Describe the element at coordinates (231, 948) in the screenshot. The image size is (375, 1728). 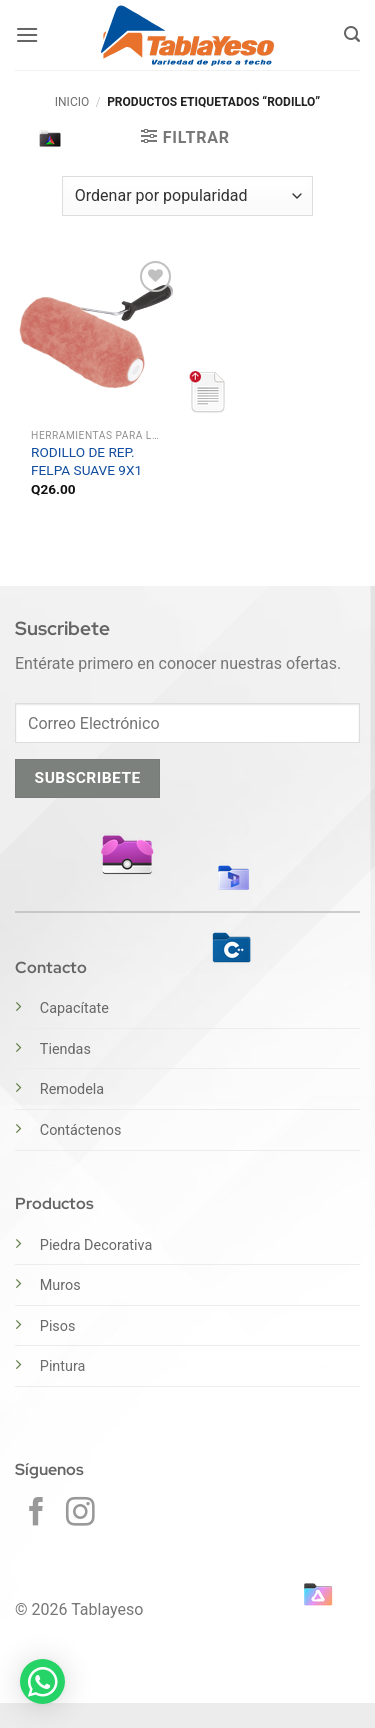
I see `open folder containing C++ project files` at that location.